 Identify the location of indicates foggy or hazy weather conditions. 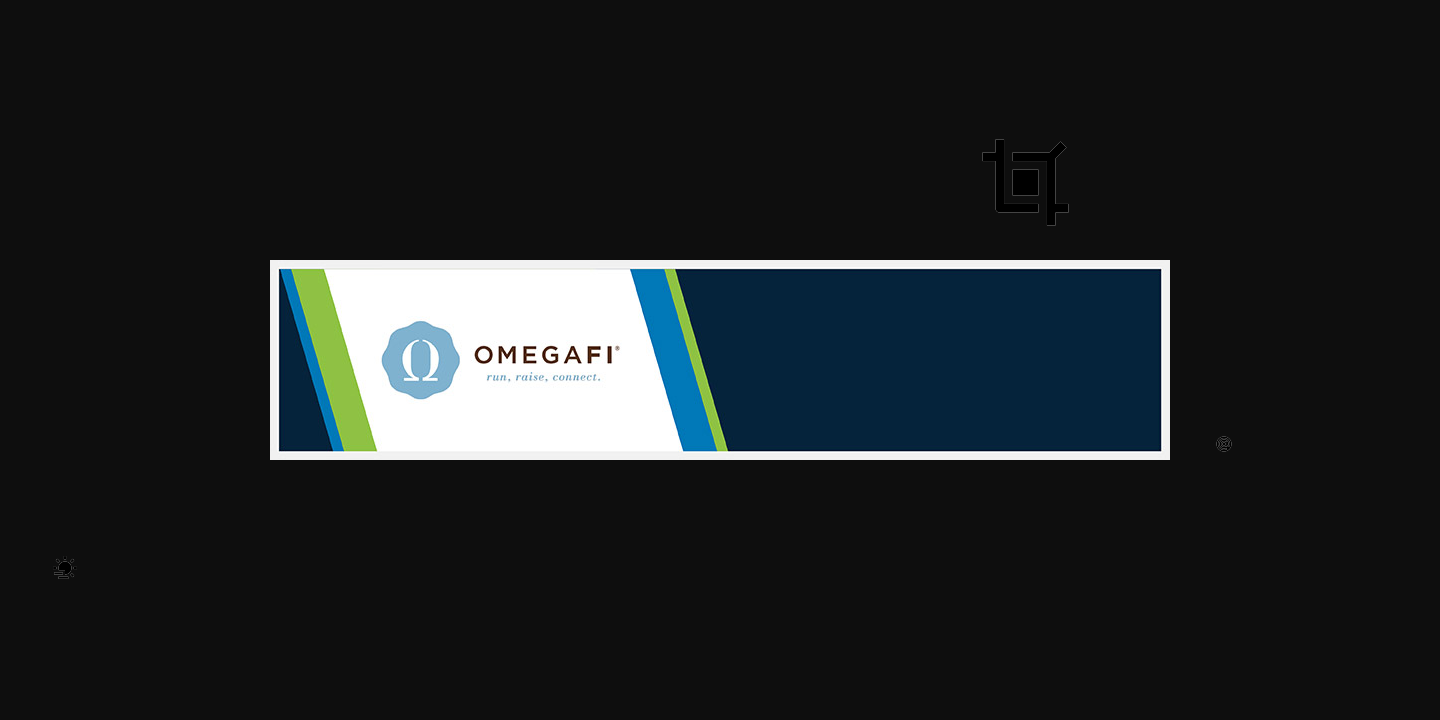
(65, 568).